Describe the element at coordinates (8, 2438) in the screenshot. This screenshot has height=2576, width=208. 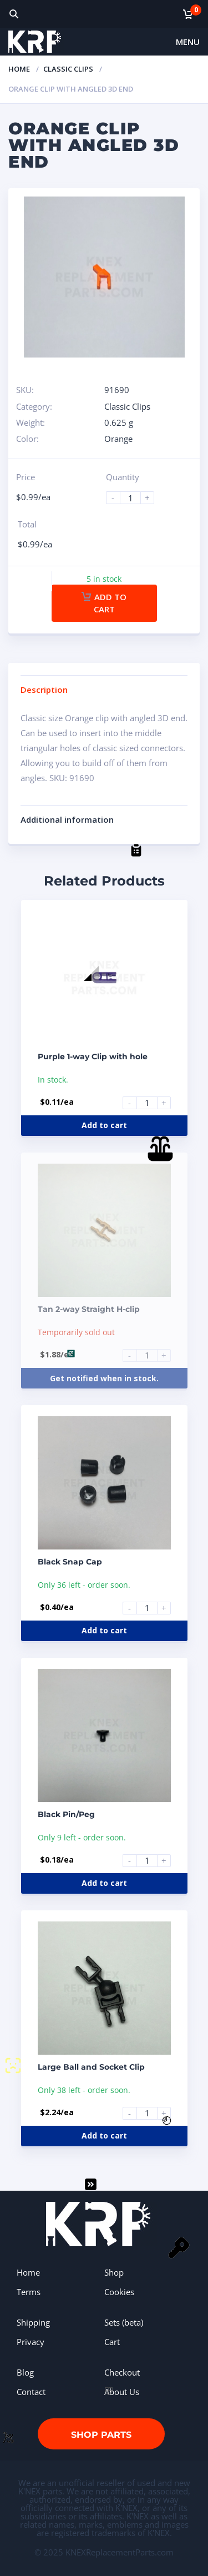
I see `cliff jumping or adventure activity` at that location.